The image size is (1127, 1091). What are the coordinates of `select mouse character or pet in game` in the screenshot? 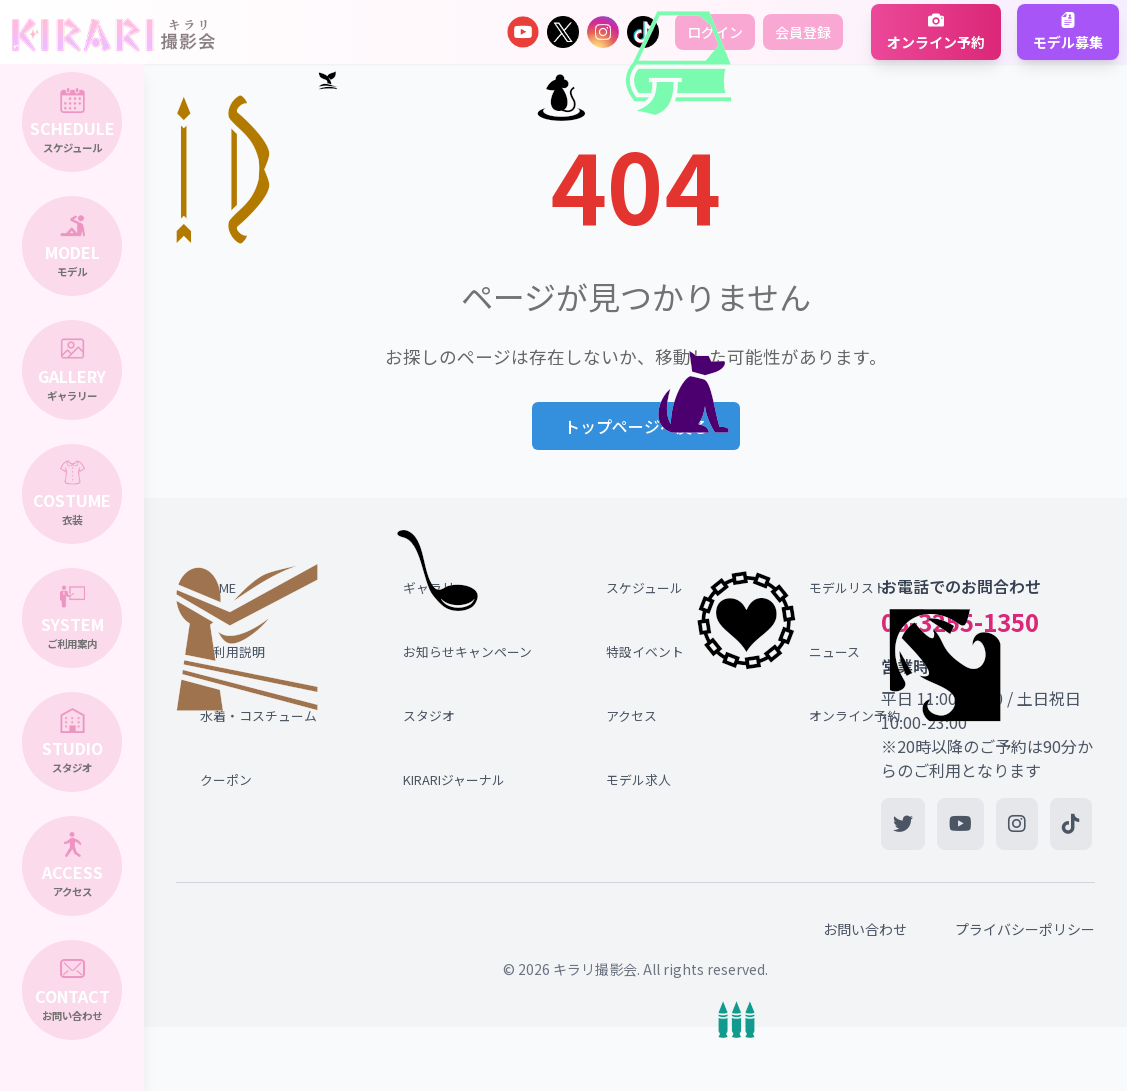 It's located at (561, 97).